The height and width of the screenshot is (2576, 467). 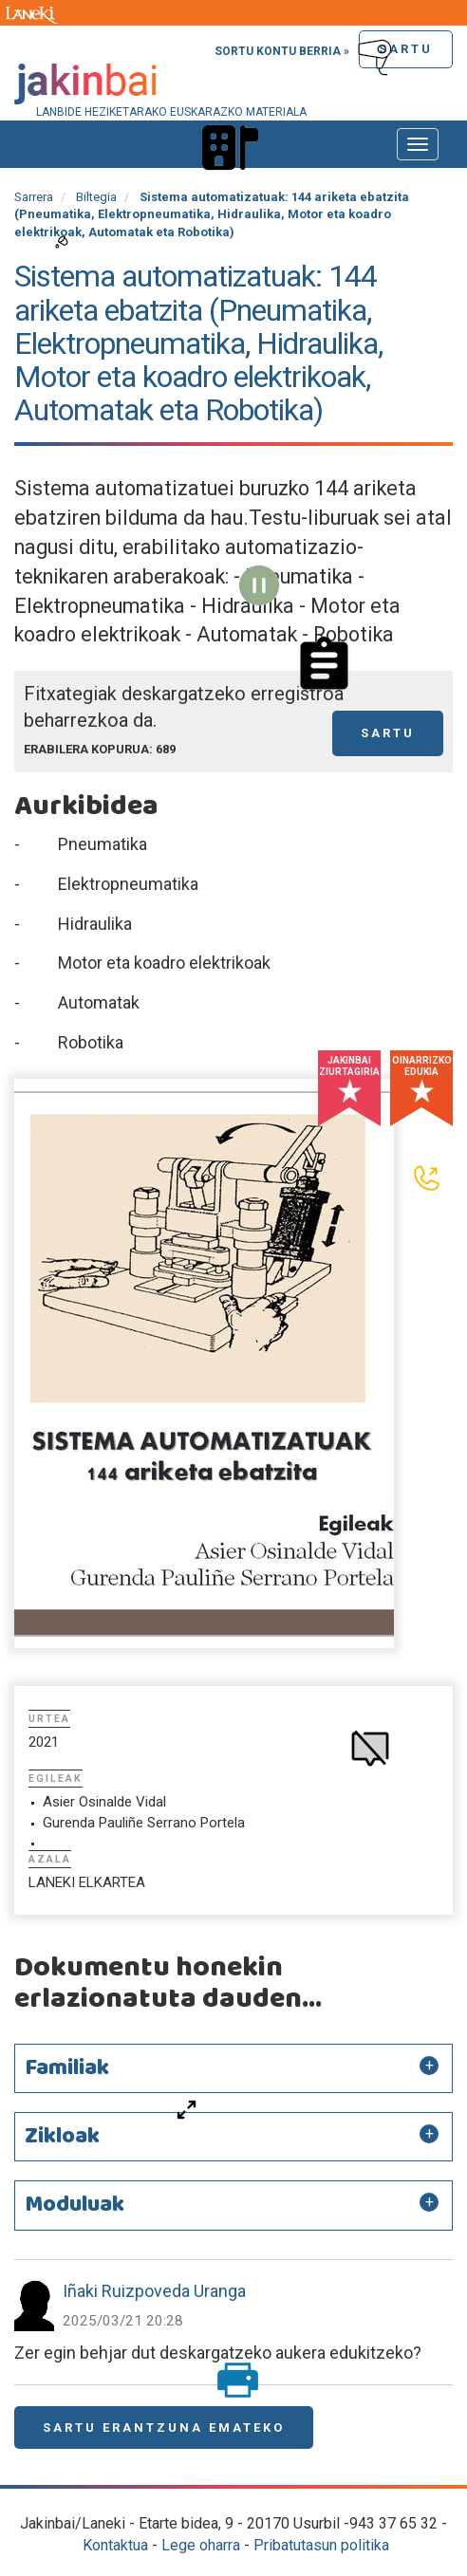 I want to click on view assignments or tasks, so click(x=324, y=665).